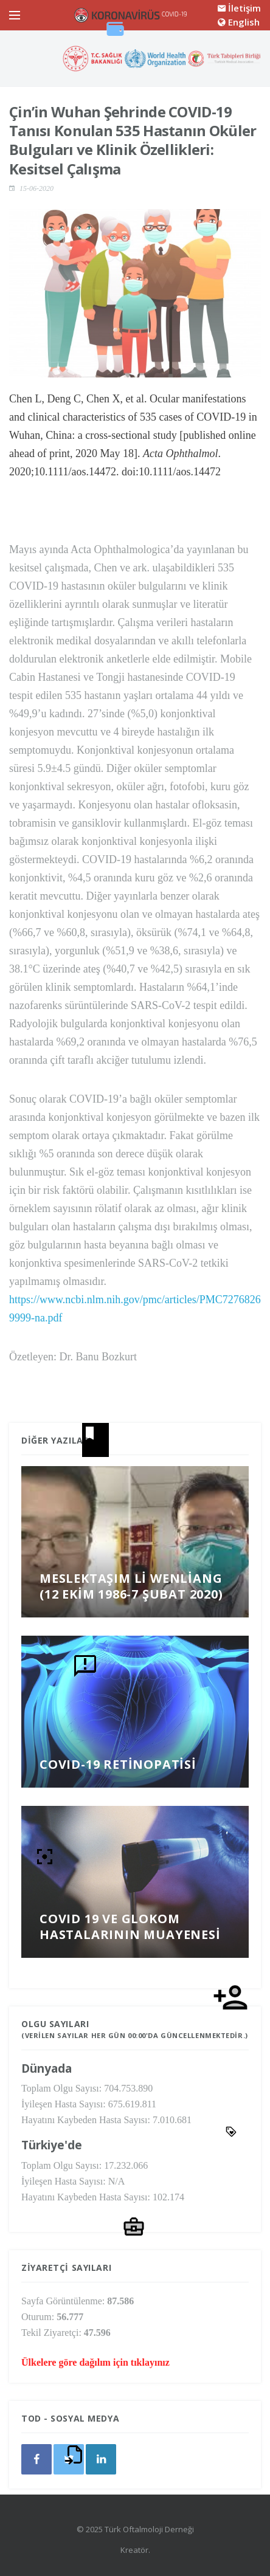 The image size is (270, 2576). I want to click on center focus on the camera viewfinder, so click(44, 1856).